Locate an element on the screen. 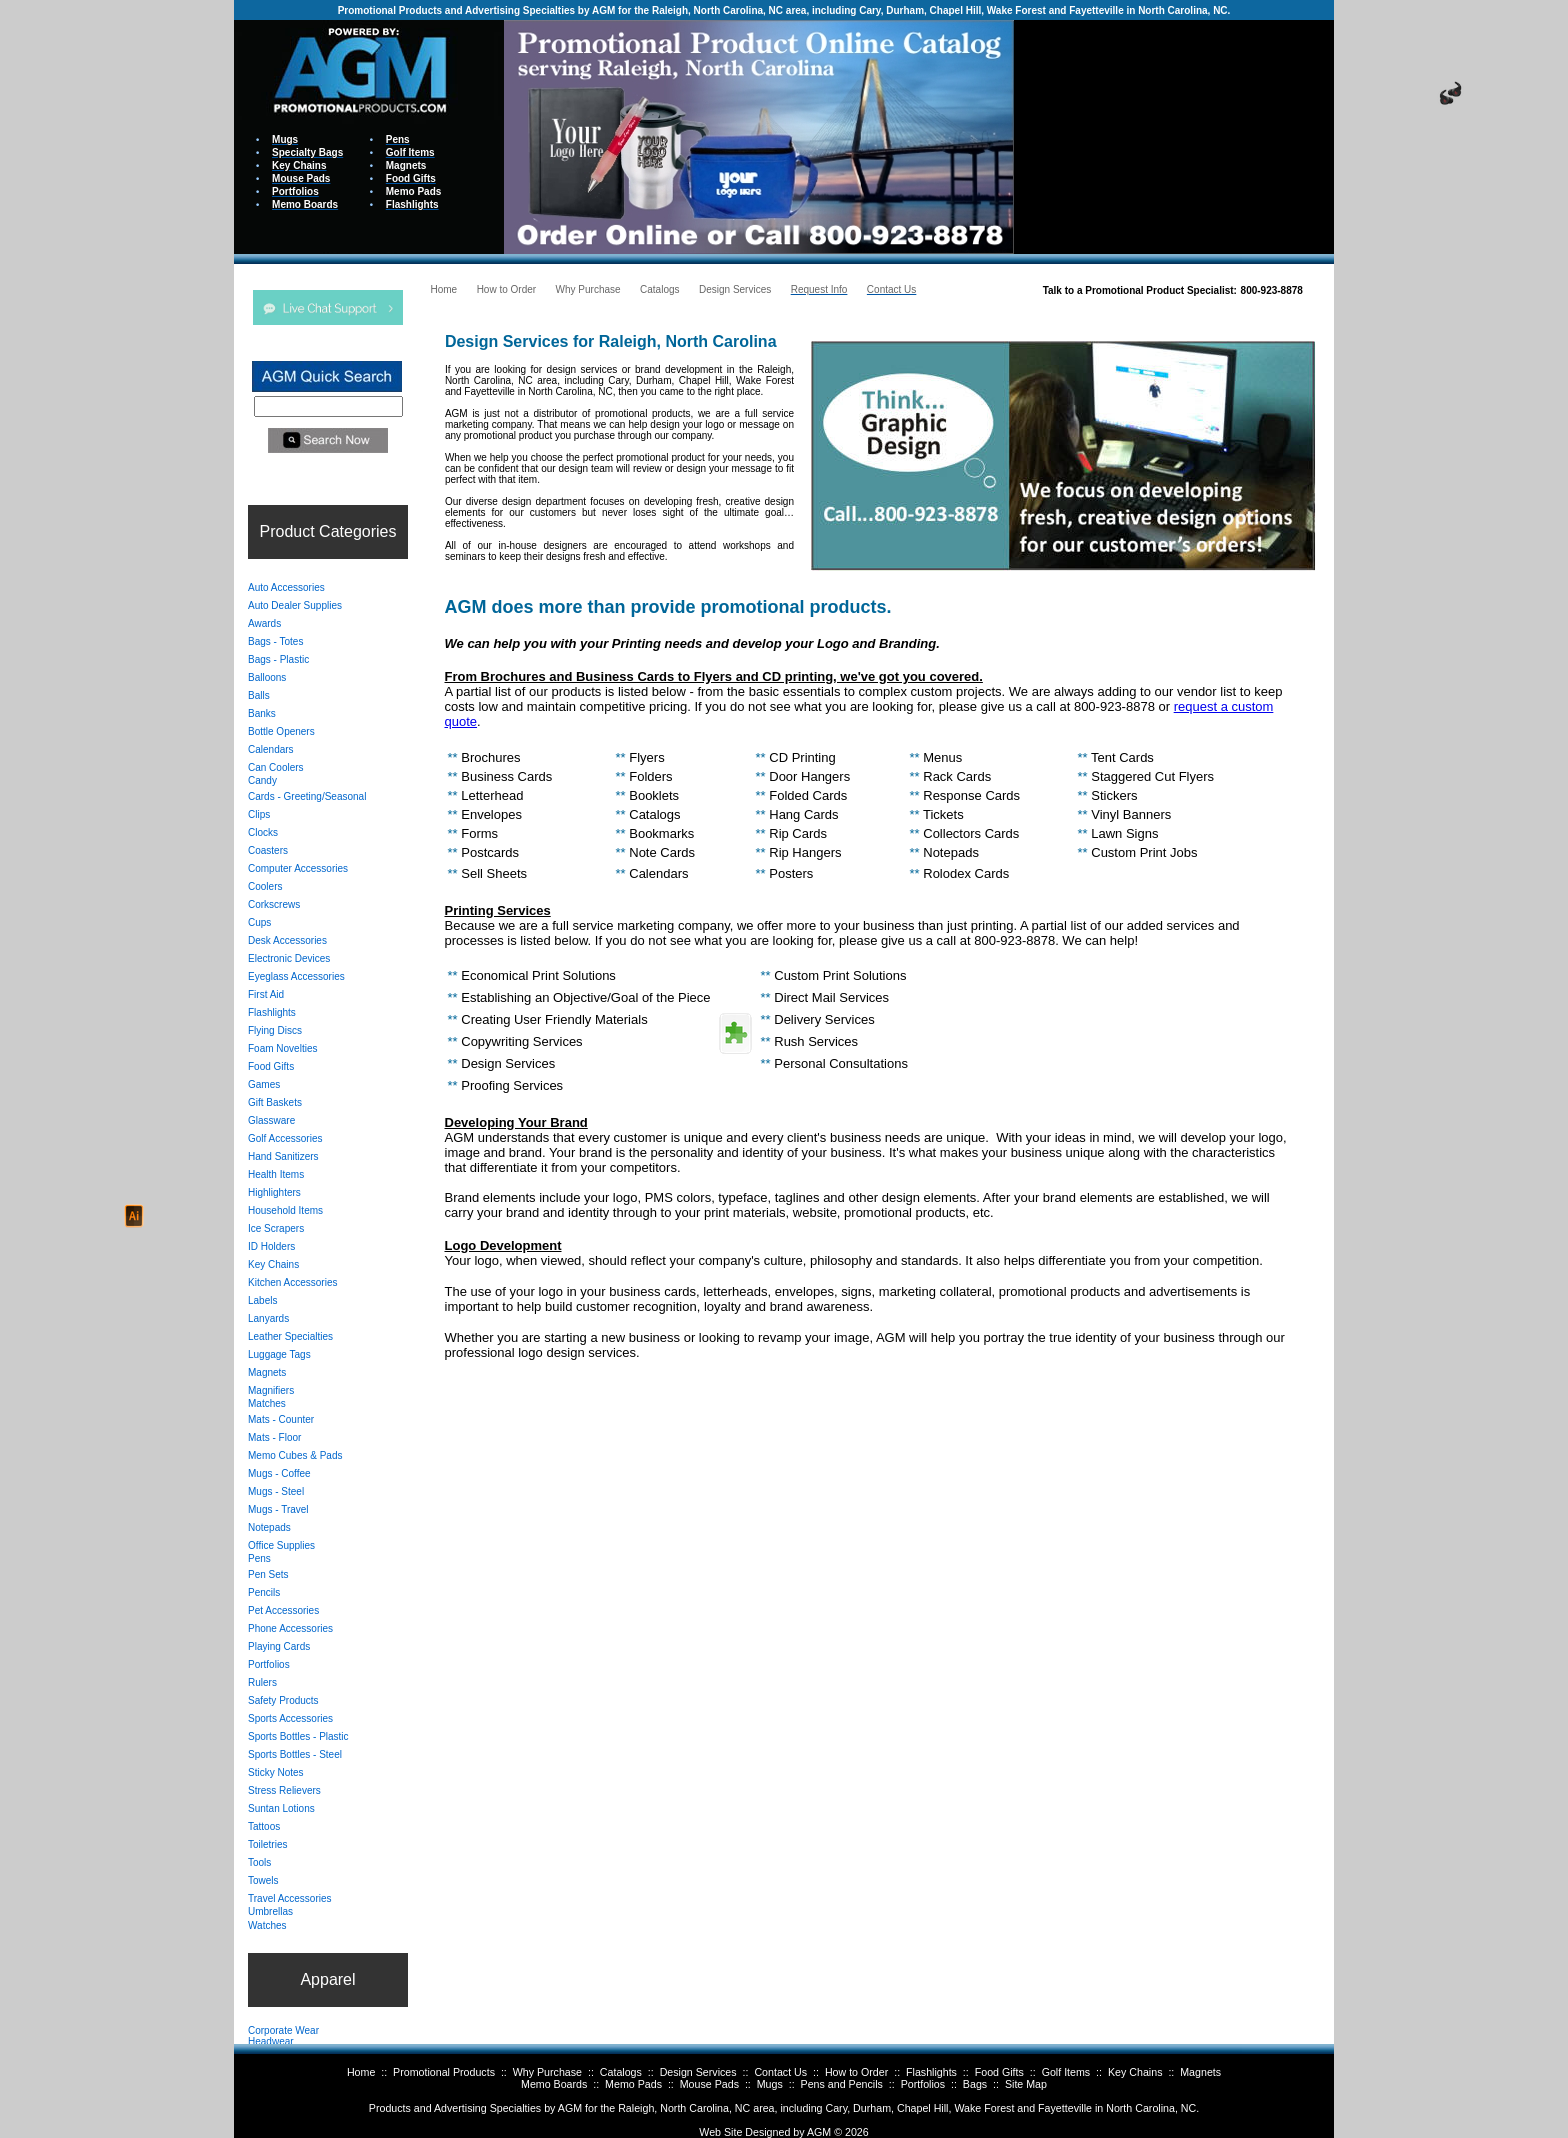 The height and width of the screenshot is (2138, 1568). indicates an extension or plugin file type is located at coordinates (735, 1033).